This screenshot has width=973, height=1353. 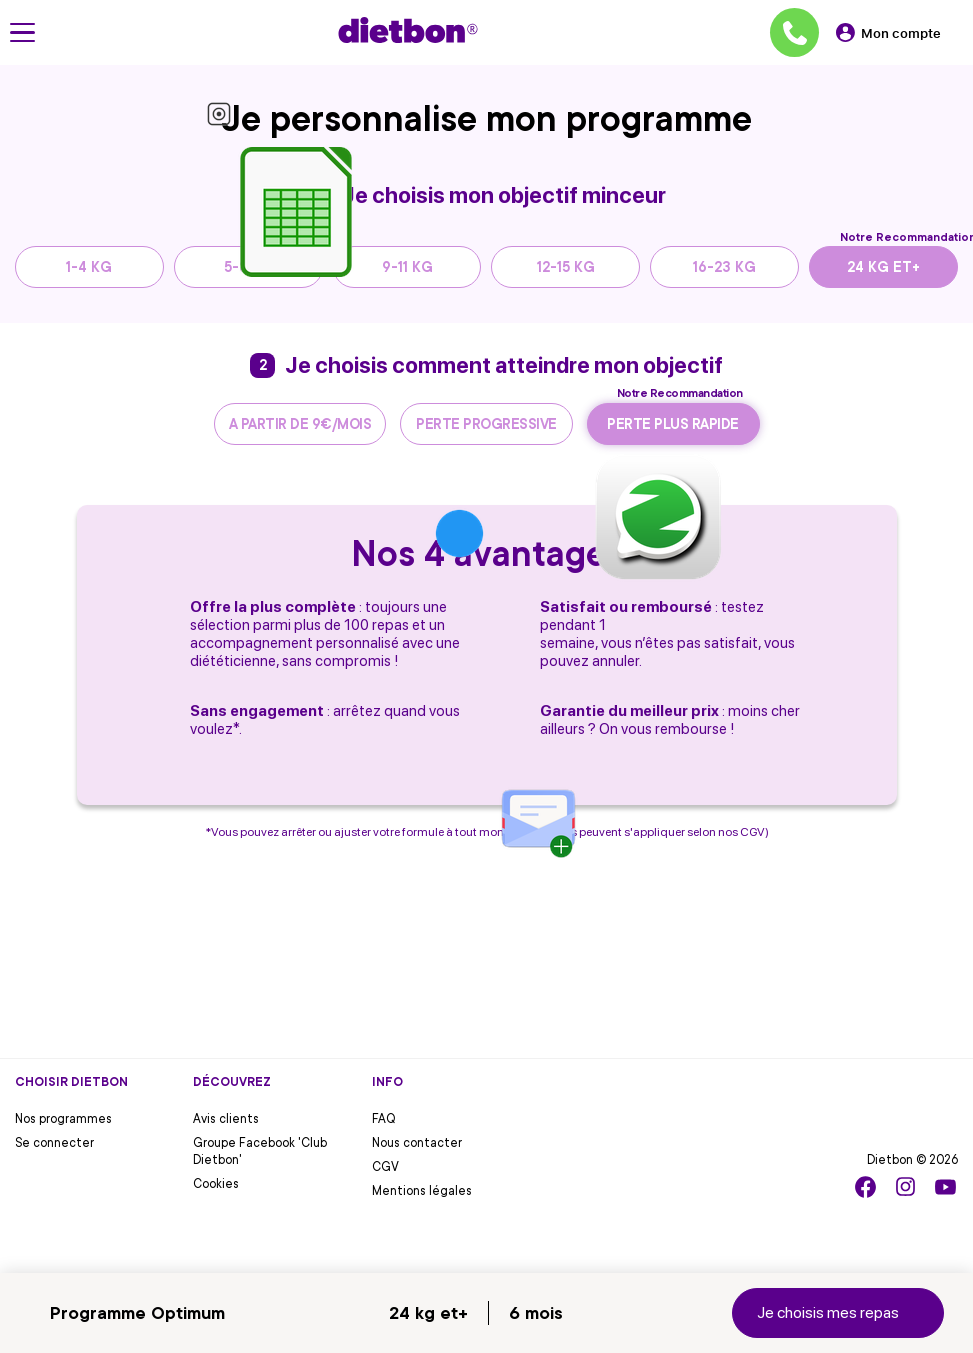 I want to click on indicates a new or unread item, so click(x=459, y=533).